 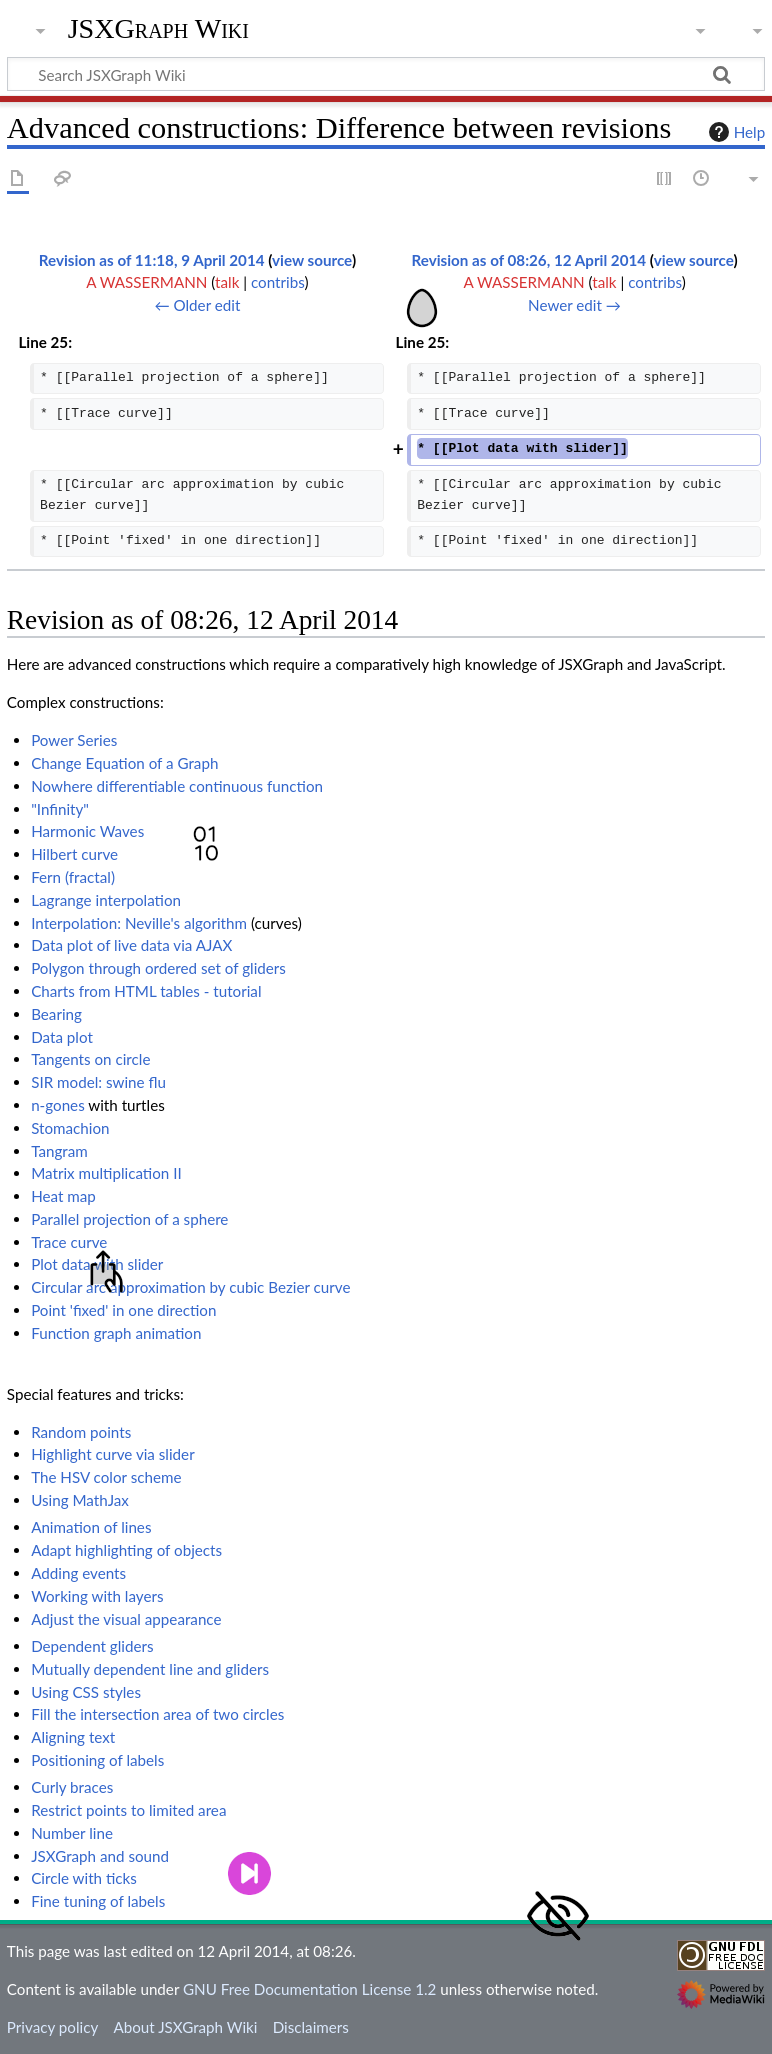 I want to click on hide password or sensitive content, so click(x=558, y=1916).